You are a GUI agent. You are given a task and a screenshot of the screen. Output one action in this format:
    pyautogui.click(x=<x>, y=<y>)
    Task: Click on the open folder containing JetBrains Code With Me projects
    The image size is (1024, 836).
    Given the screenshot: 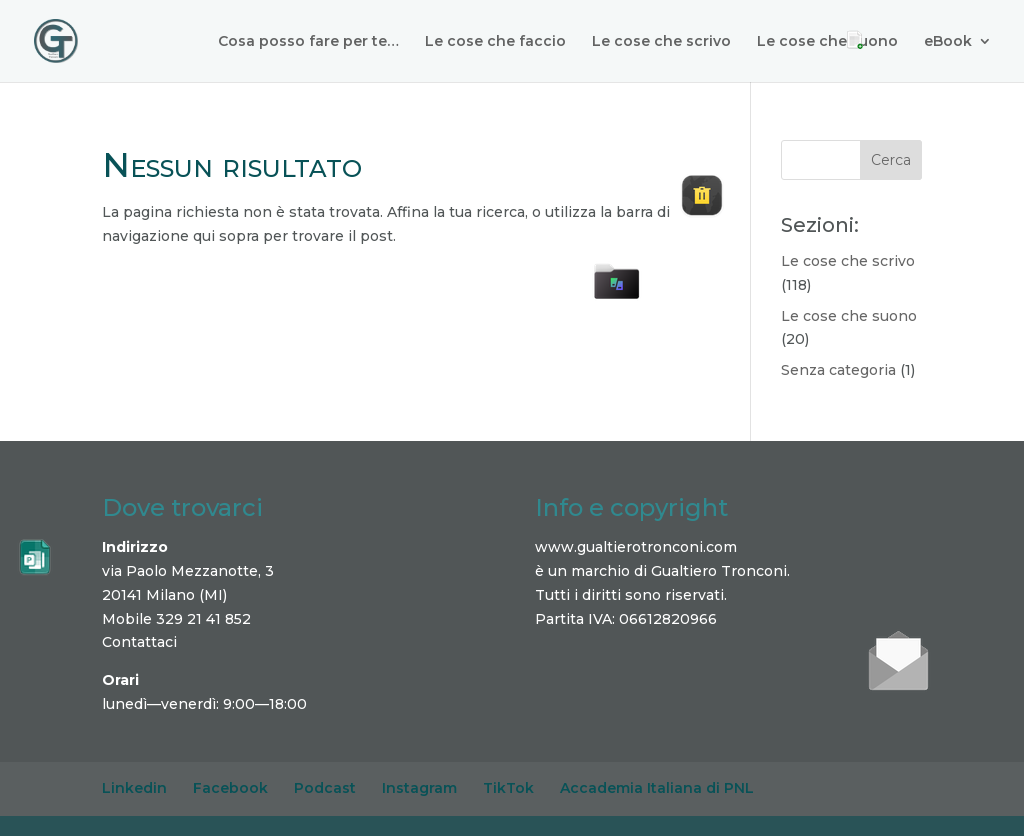 What is the action you would take?
    pyautogui.click(x=616, y=282)
    